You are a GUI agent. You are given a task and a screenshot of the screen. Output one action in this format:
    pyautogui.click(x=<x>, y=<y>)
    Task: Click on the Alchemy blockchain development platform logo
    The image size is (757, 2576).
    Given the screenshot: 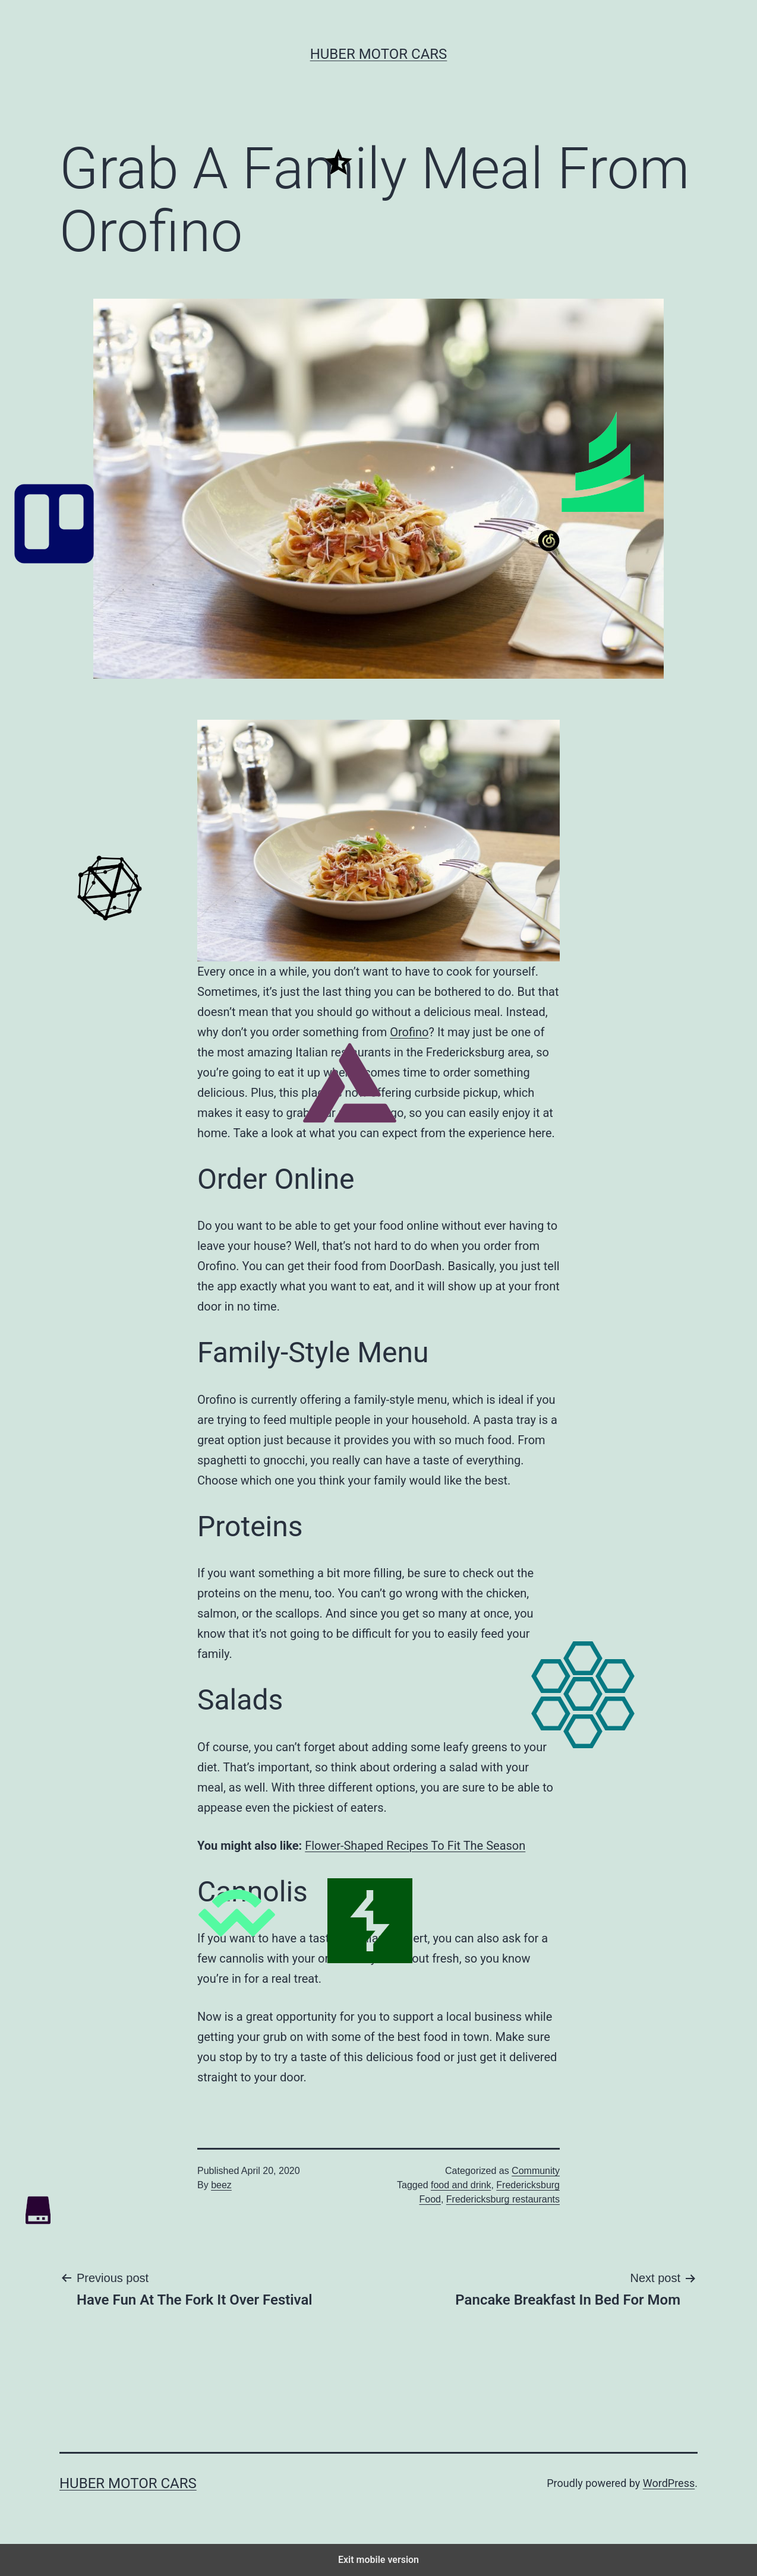 What is the action you would take?
    pyautogui.click(x=349, y=1083)
    